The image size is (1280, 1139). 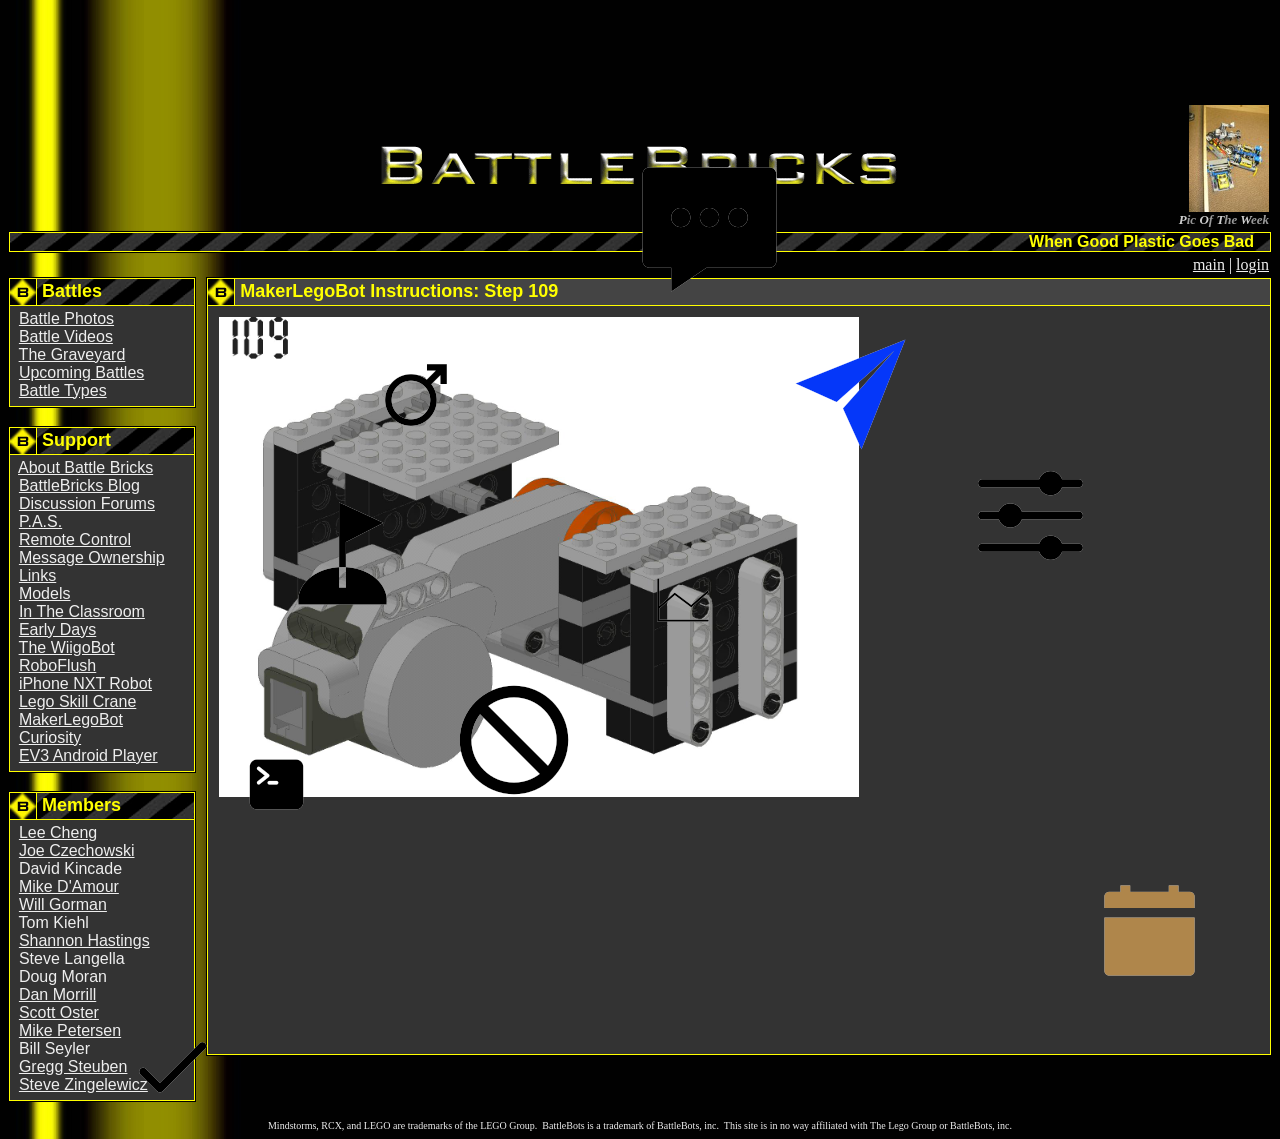 What do you see at coordinates (514, 740) in the screenshot?
I see `indicates a blocked or prohibited action` at bounding box center [514, 740].